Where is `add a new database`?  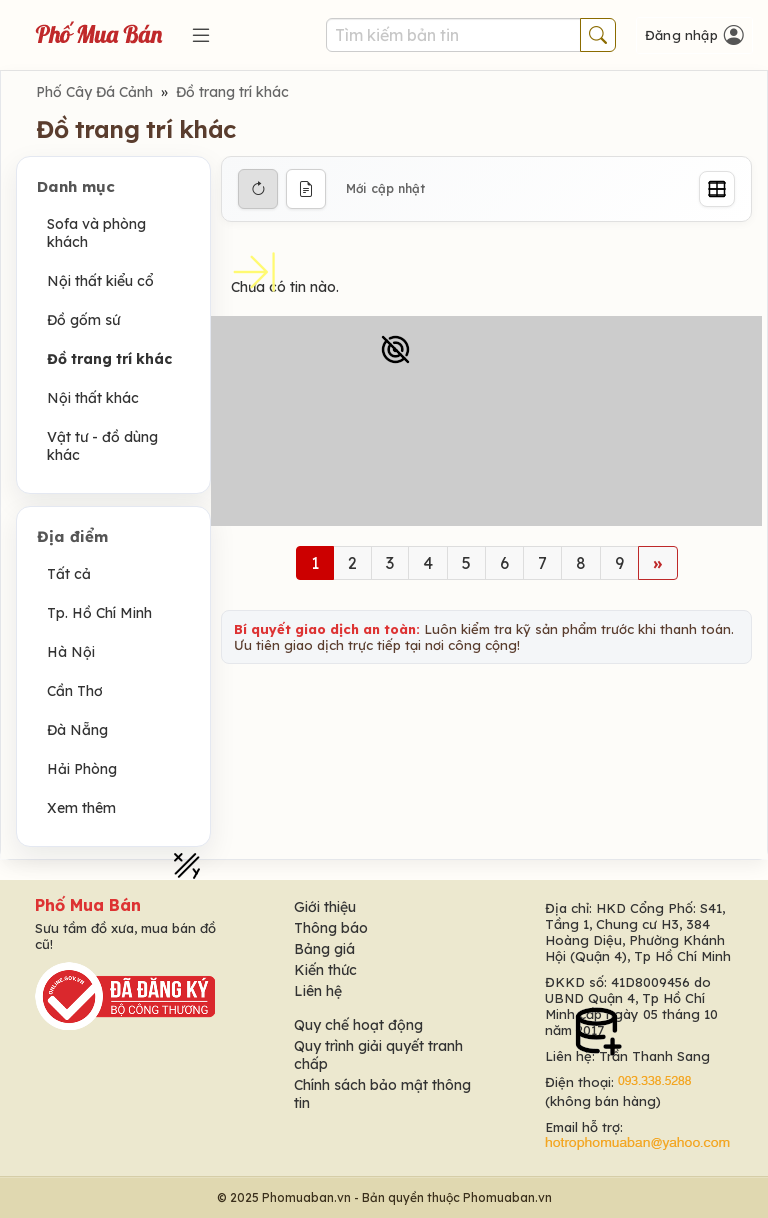
add a new database is located at coordinates (596, 1030).